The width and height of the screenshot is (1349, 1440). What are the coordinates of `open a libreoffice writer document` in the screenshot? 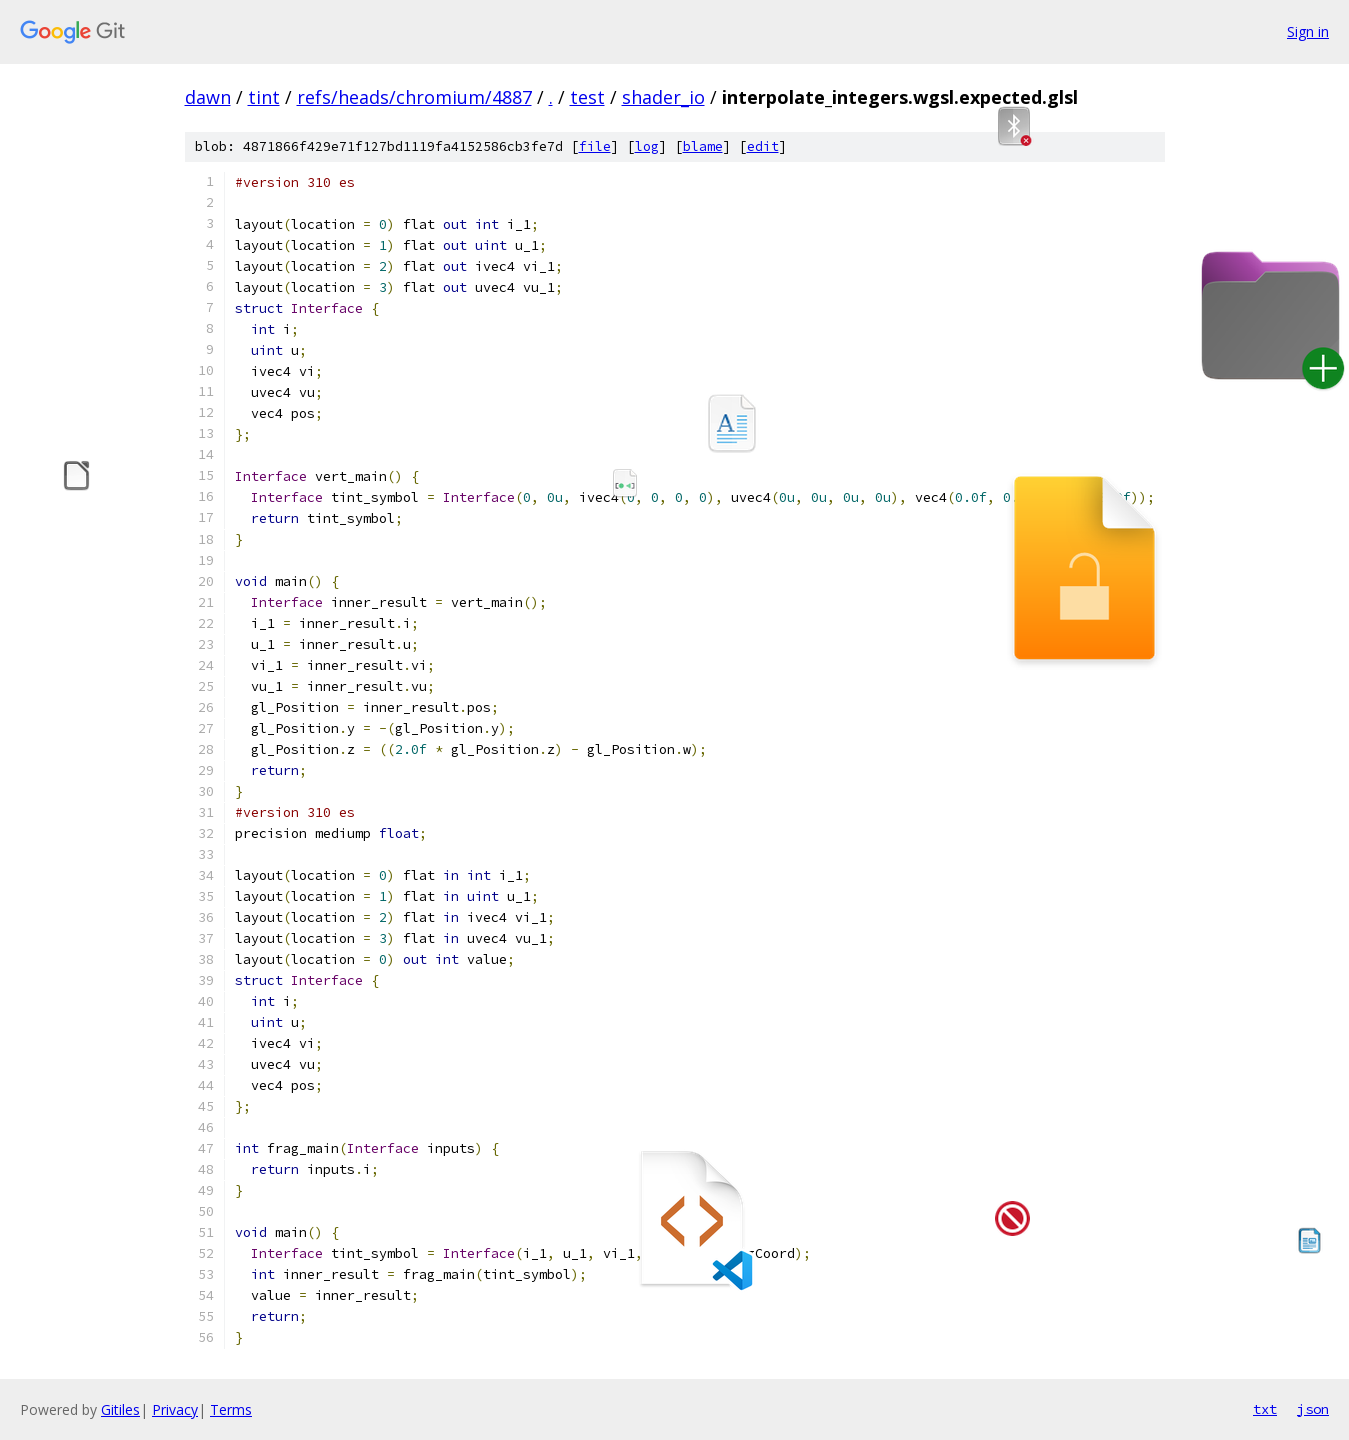 It's located at (1309, 1240).